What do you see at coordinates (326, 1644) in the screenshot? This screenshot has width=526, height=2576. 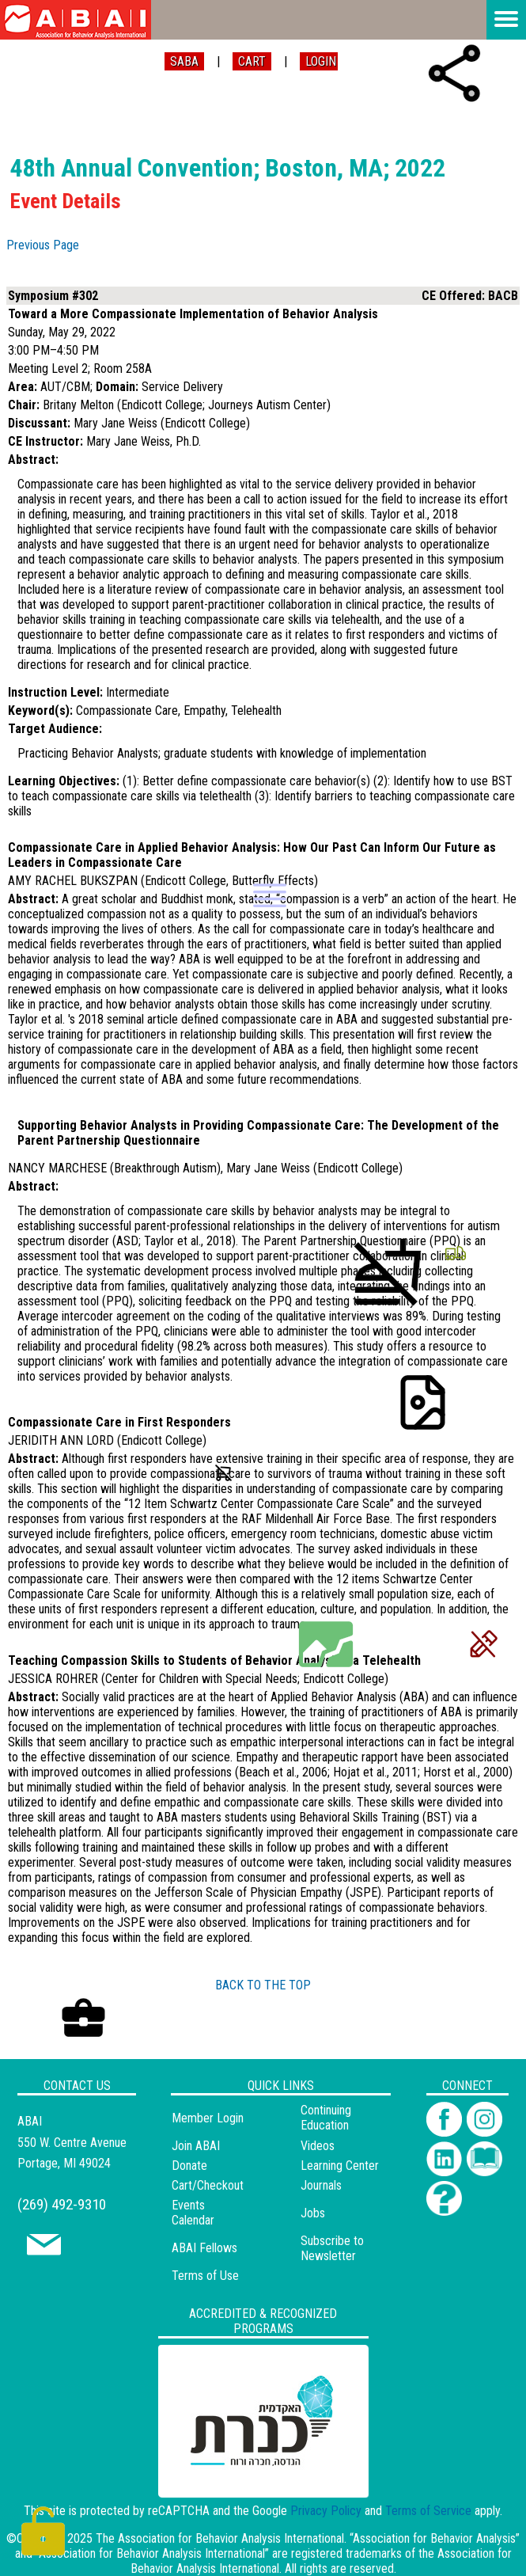 I see `indicates a broken or corrupted image file` at bounding box center [326, 1644].